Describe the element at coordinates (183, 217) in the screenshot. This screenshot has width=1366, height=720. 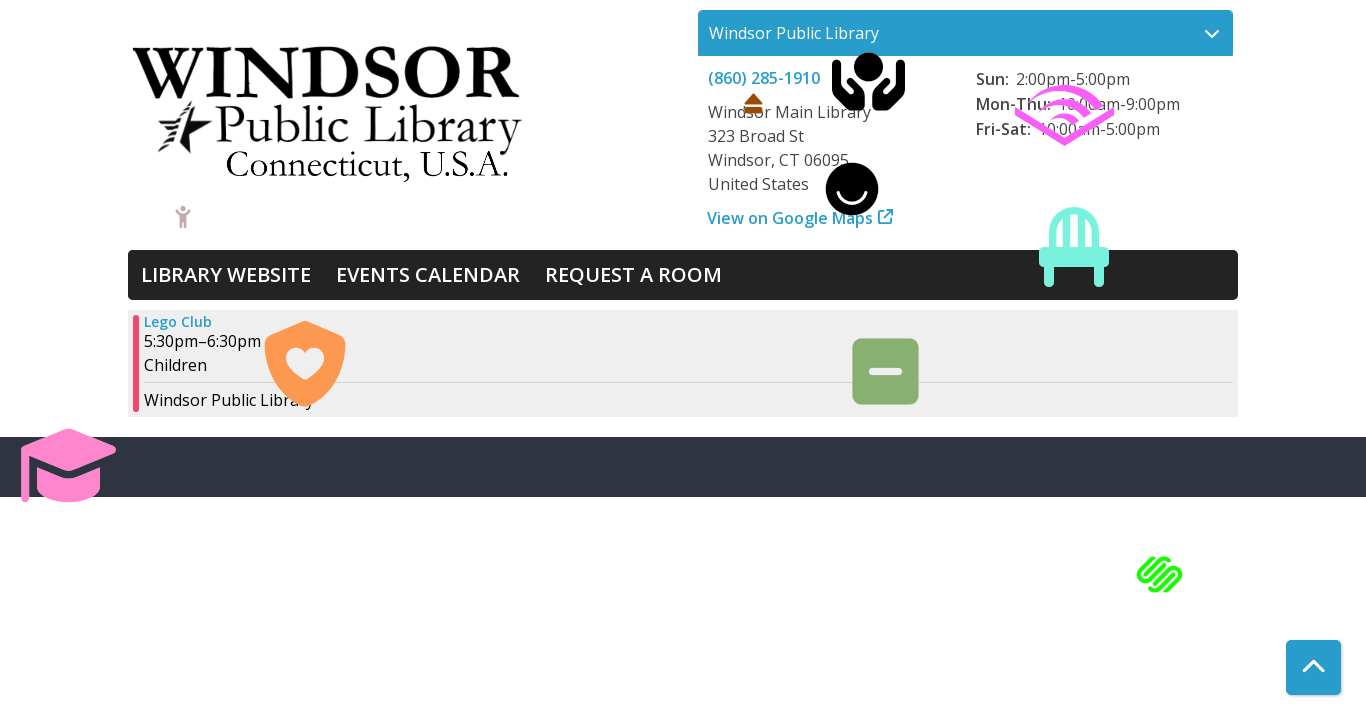
I see `indicates child-friendly content or features` at that location.